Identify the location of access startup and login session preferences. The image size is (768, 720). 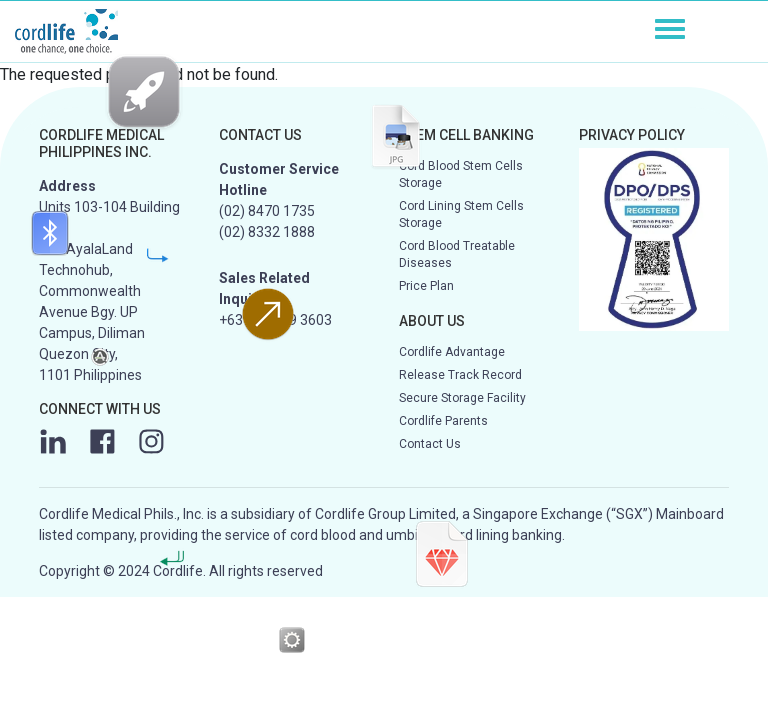
(144, 93).